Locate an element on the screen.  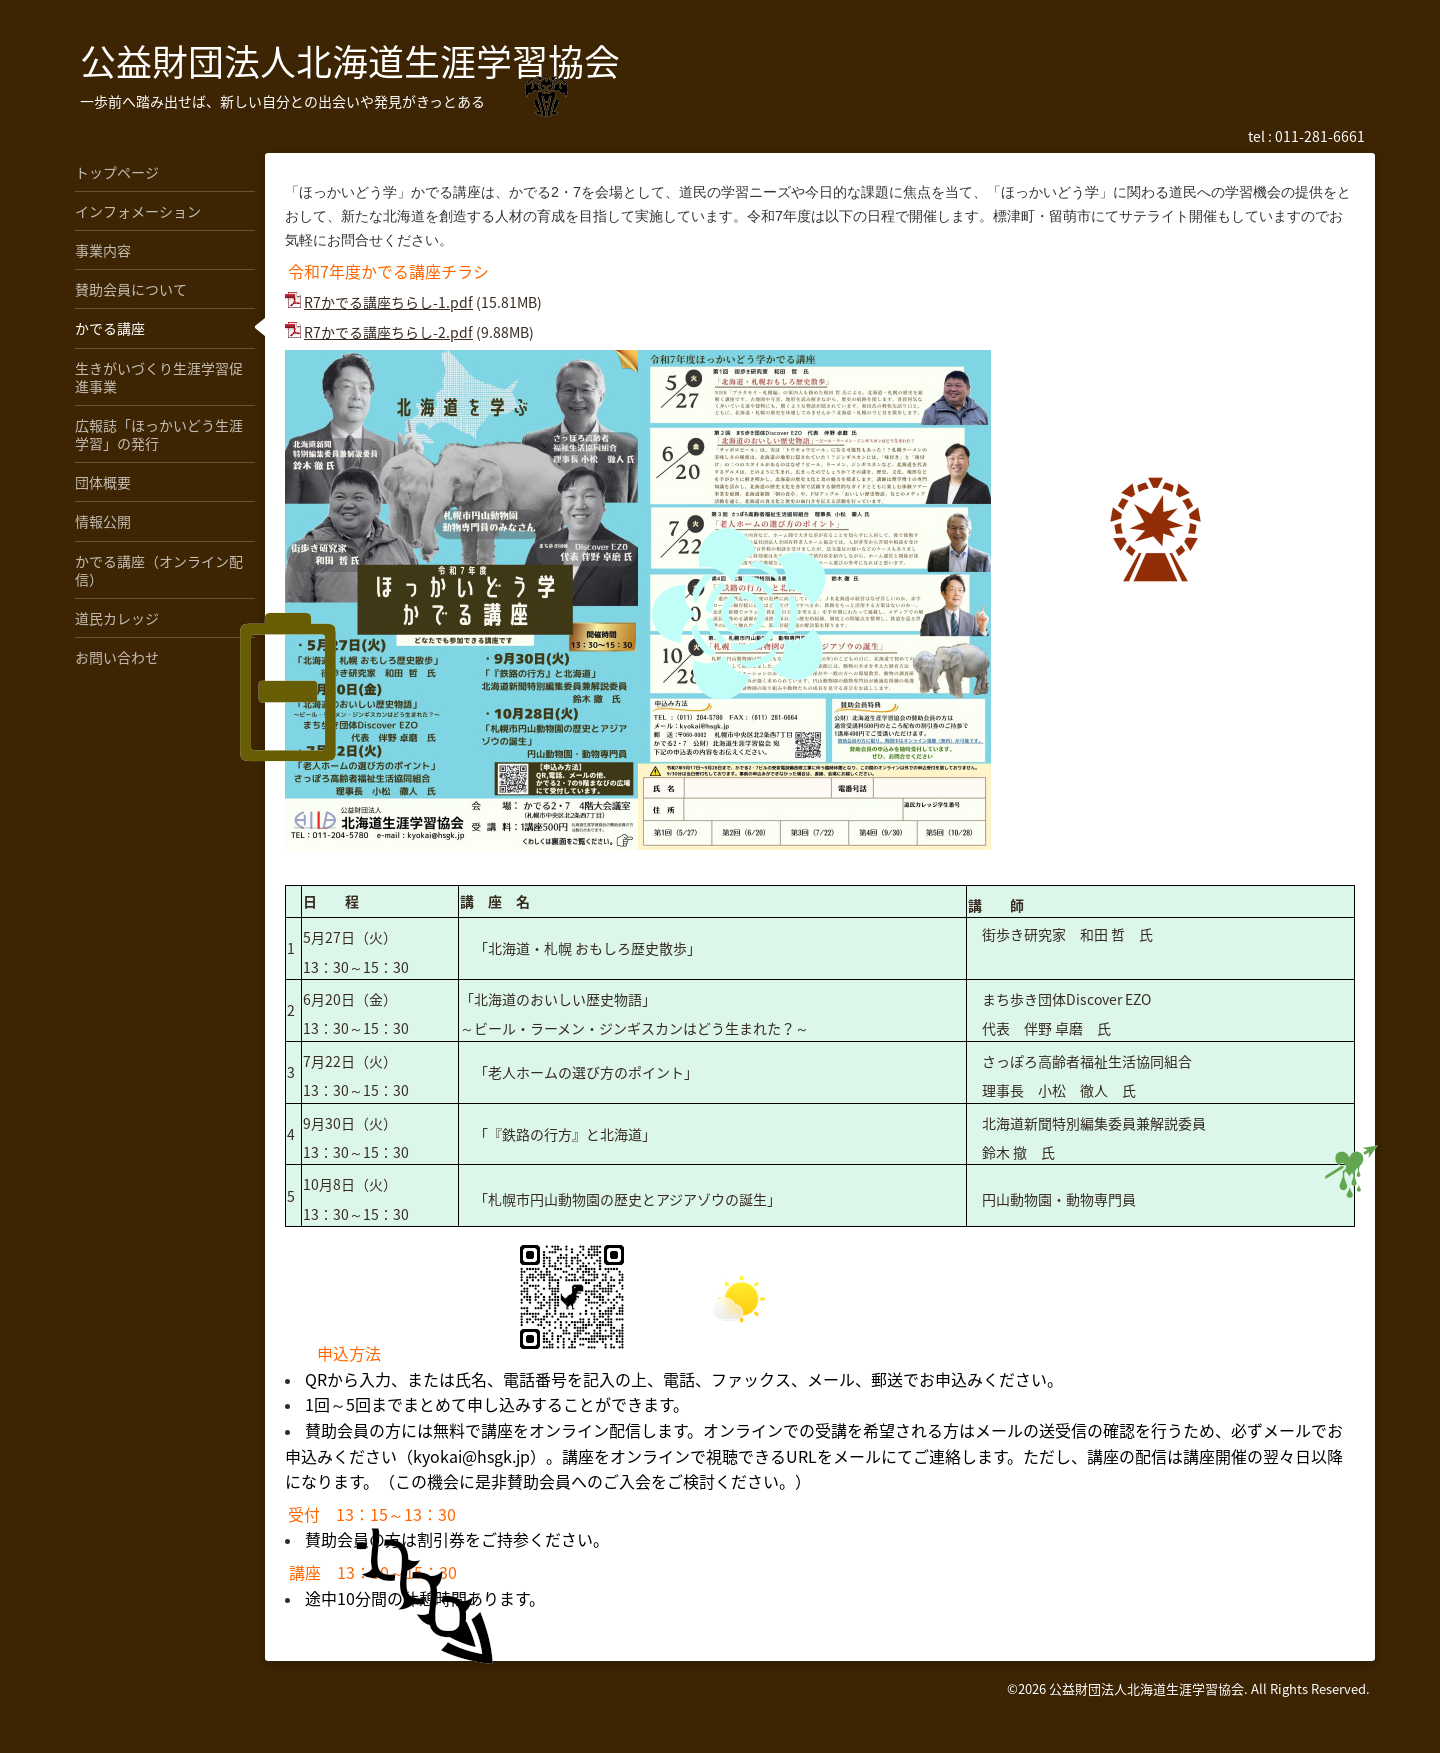
indicates a worm or creature enemy type is located at coordinates (739, 613).